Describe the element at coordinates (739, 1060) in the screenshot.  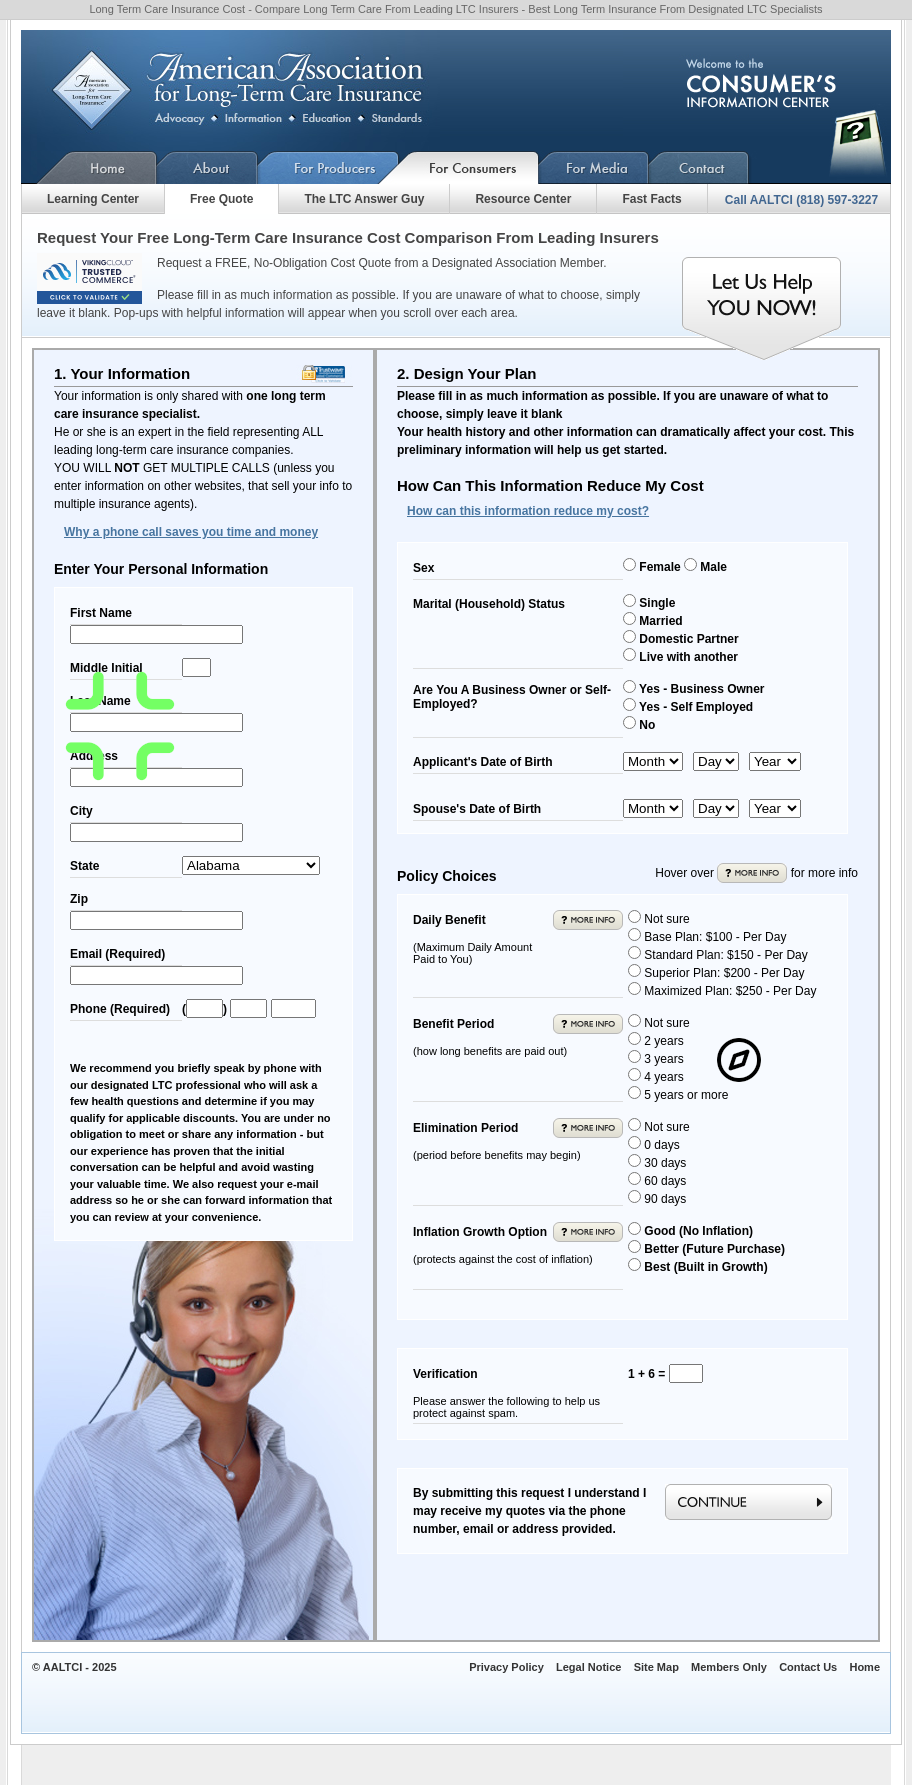
I see `access navigation or directional features` at that location.